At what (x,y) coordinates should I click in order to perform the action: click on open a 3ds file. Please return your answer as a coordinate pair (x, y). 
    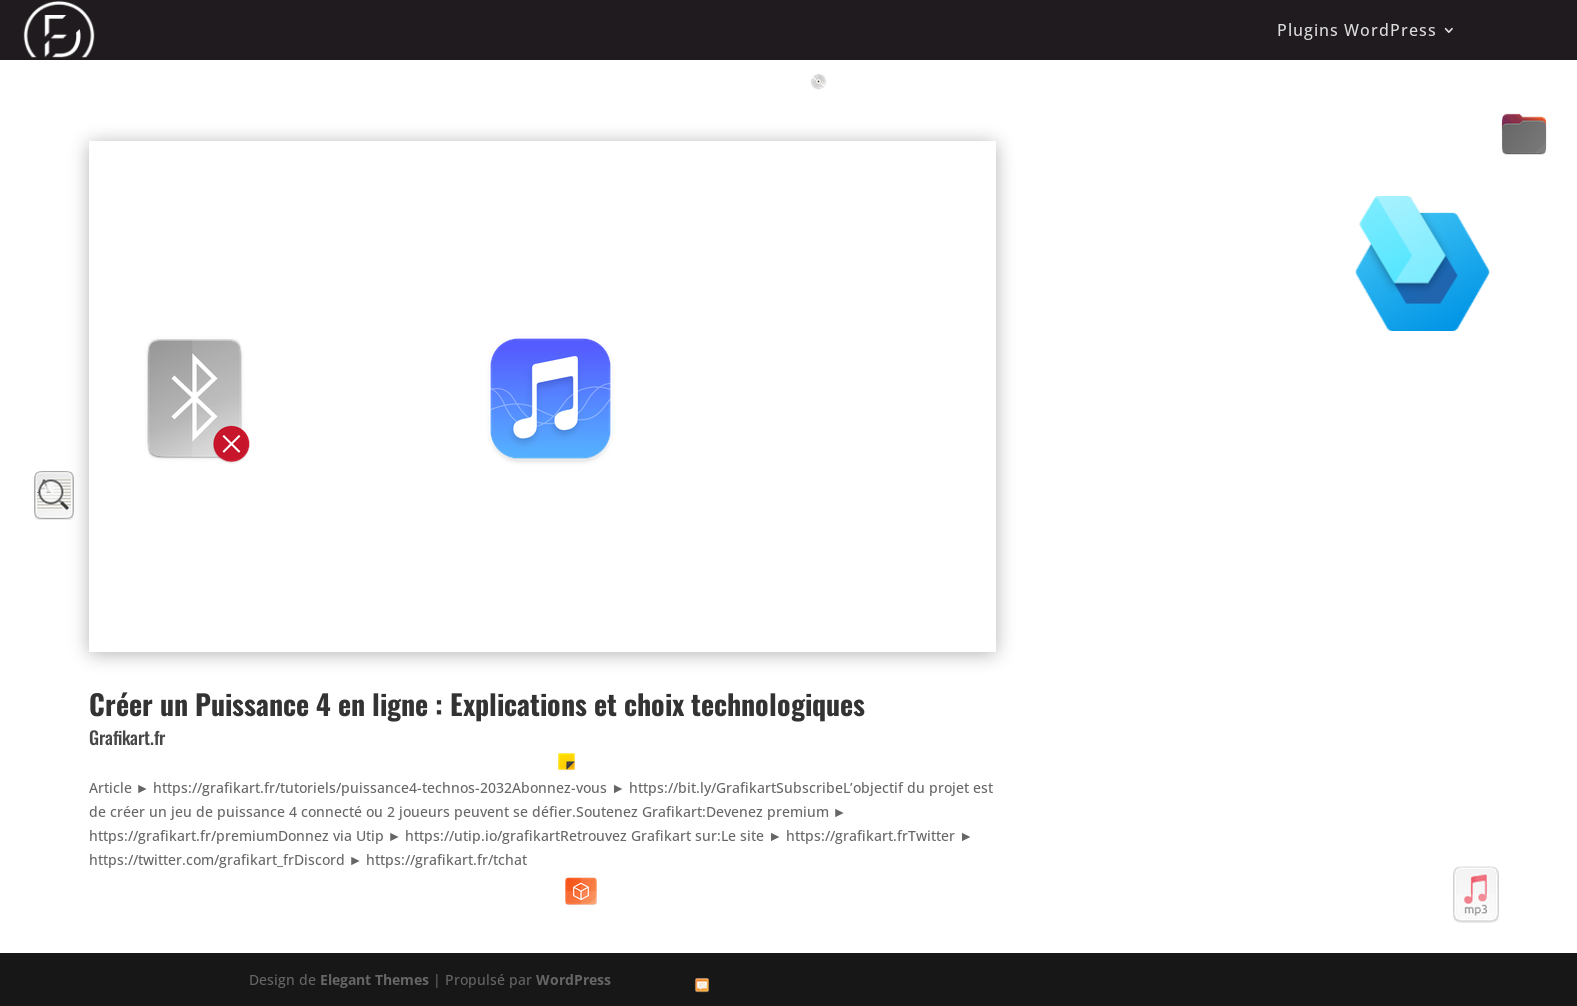
    Looking at the image, I should click on (581, 890).